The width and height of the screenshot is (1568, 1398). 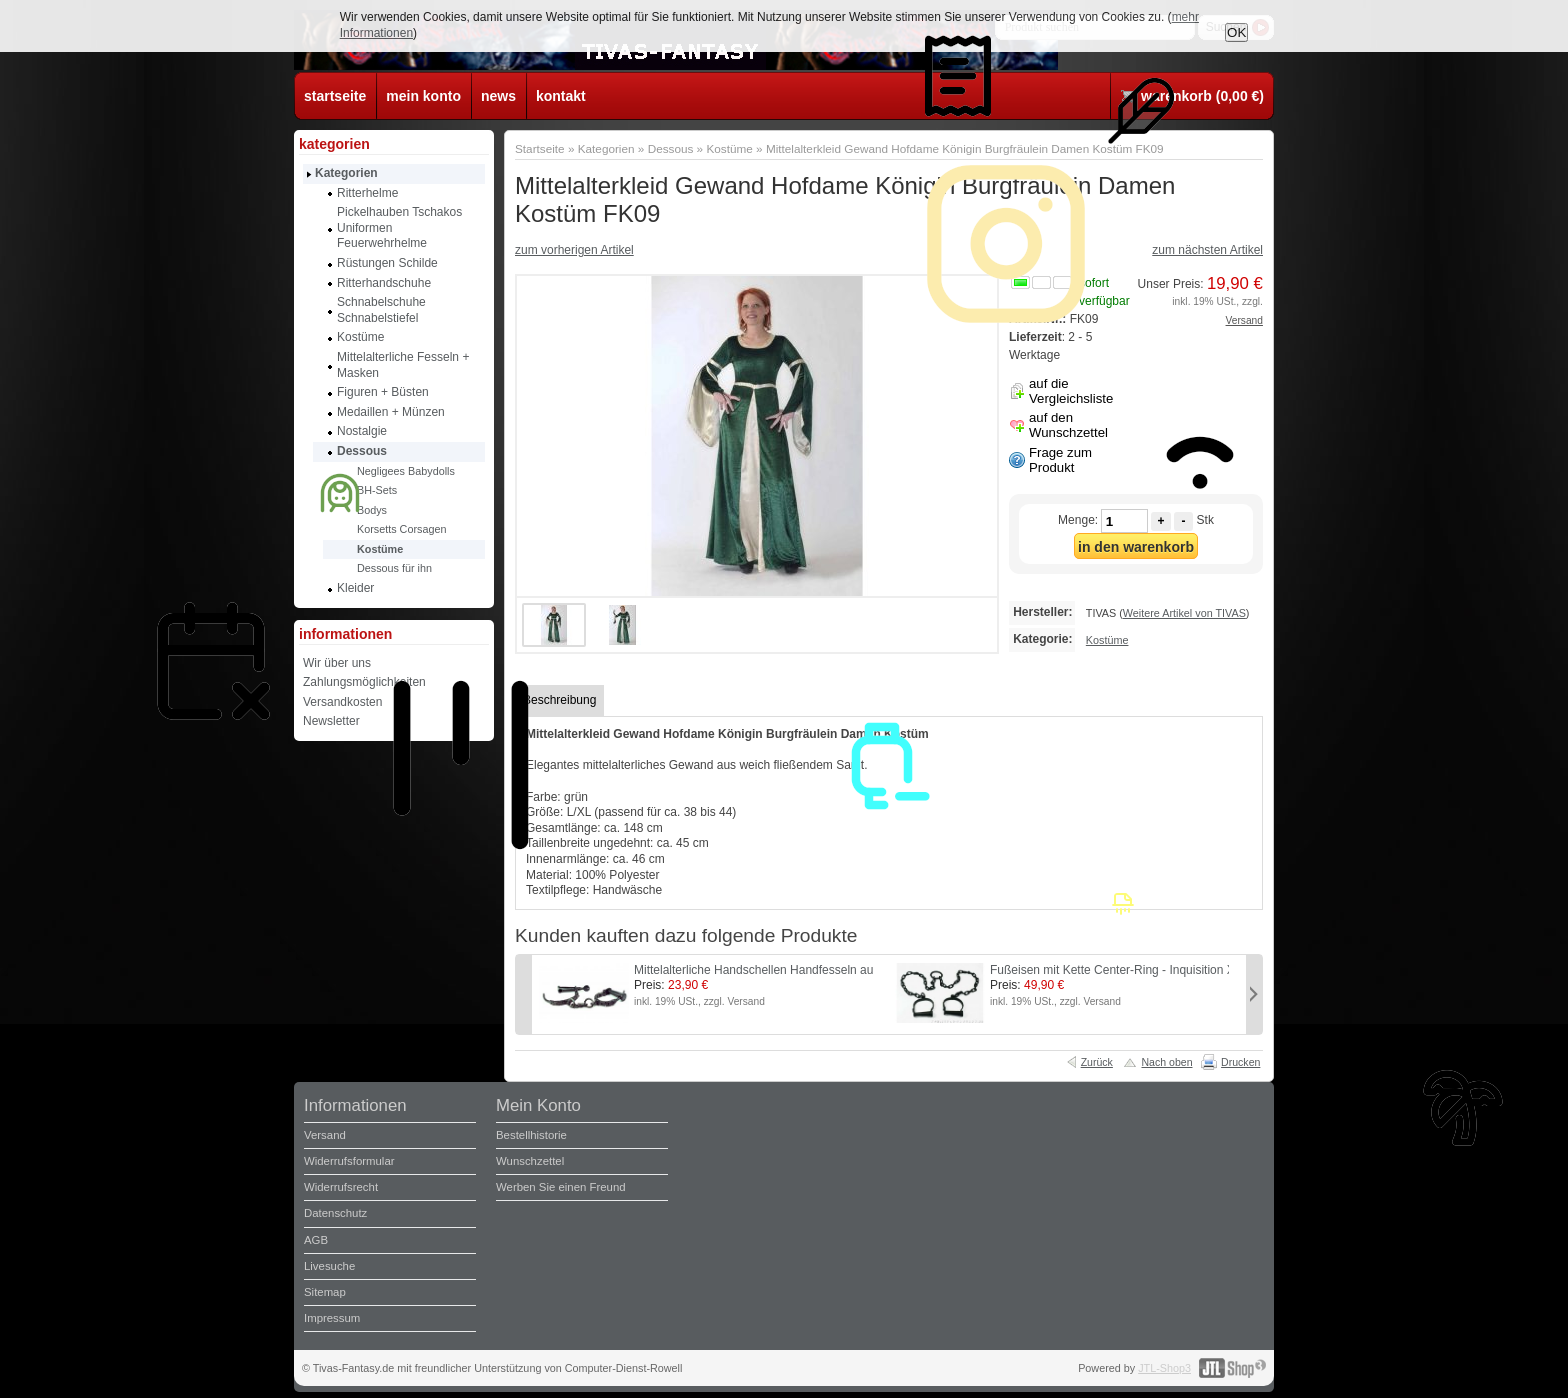 I want to click on cancel or delete a scheduled event, so click(x=211, y=661).